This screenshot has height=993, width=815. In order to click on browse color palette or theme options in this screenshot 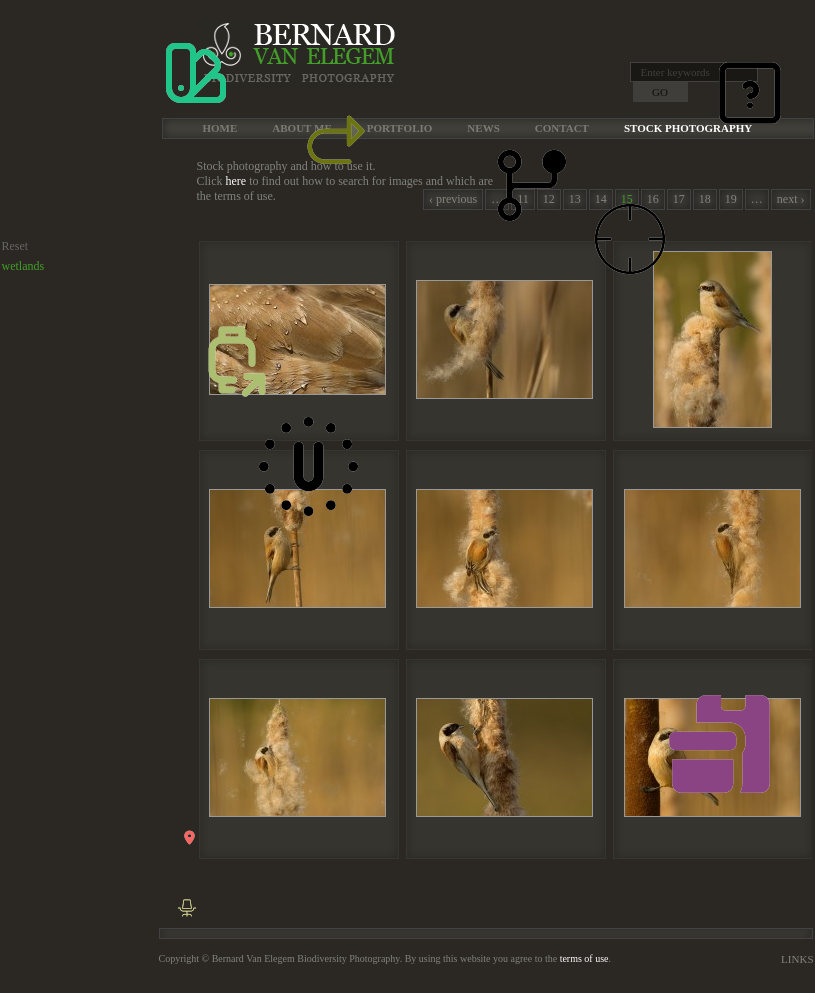, I will do `click(196, 73)`.